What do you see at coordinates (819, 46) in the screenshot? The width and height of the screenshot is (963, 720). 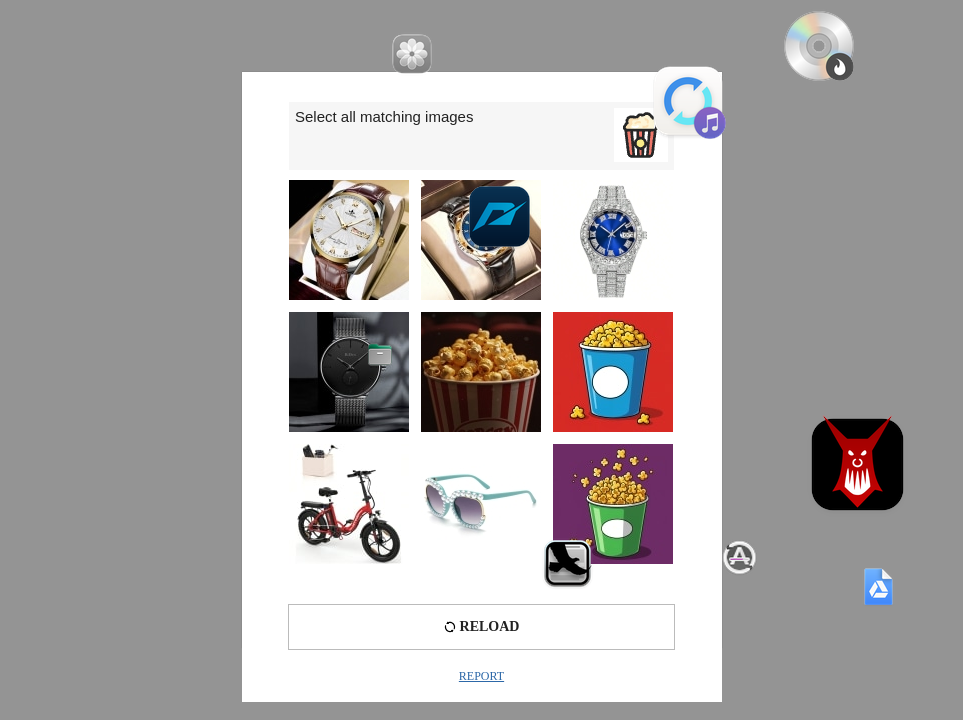 I see `burn files to a CD or DVD` at bounding box center [819, 46].